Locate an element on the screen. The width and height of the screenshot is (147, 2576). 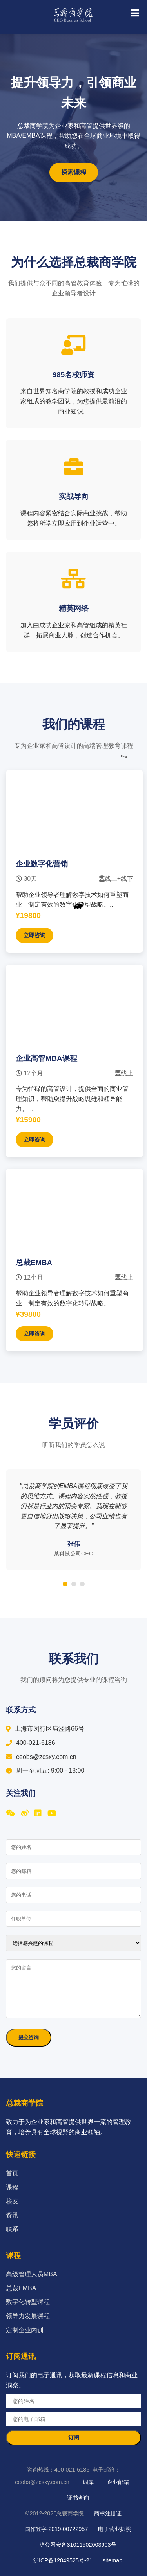
Gradle build automation tool logo is located at coordinates (79, 905).